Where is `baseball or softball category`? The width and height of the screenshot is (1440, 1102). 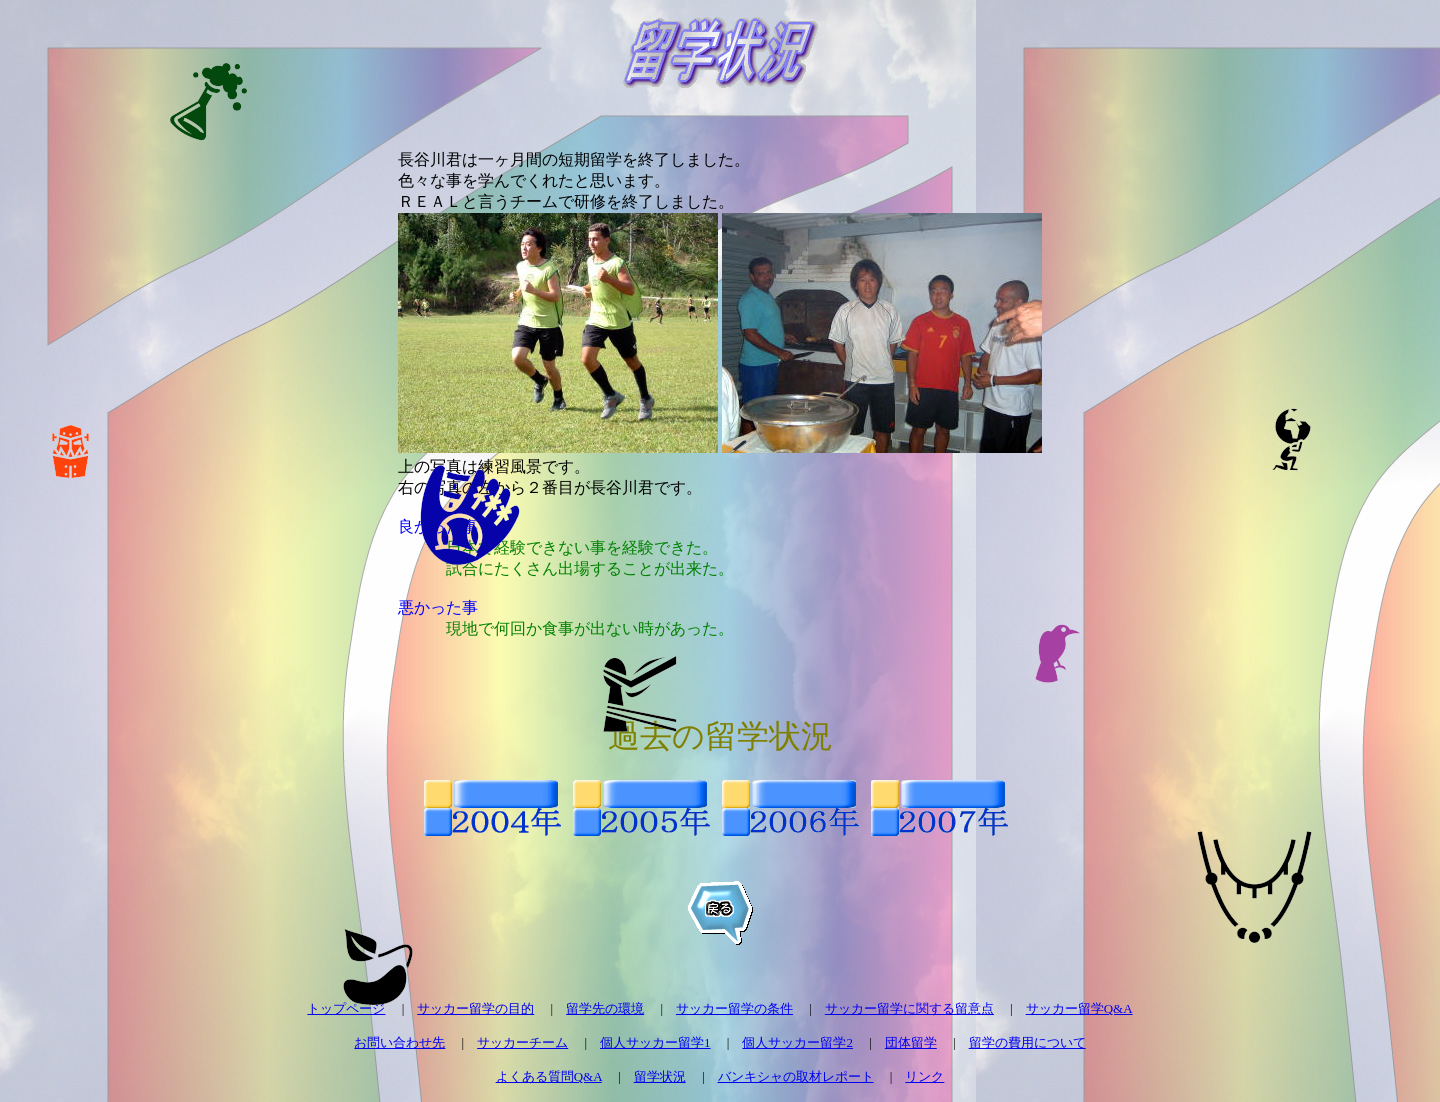 baseball or softball category is located at coordinates (470, 515).